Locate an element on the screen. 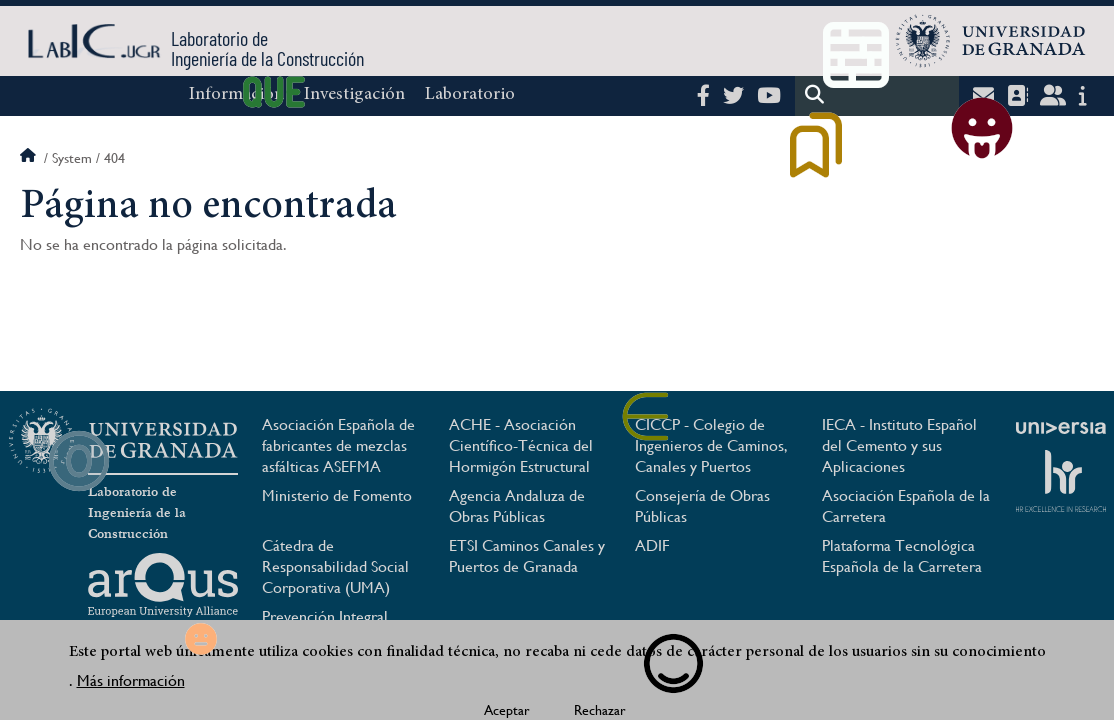  view wall or barrier settings is located at coordinates (856, 55).